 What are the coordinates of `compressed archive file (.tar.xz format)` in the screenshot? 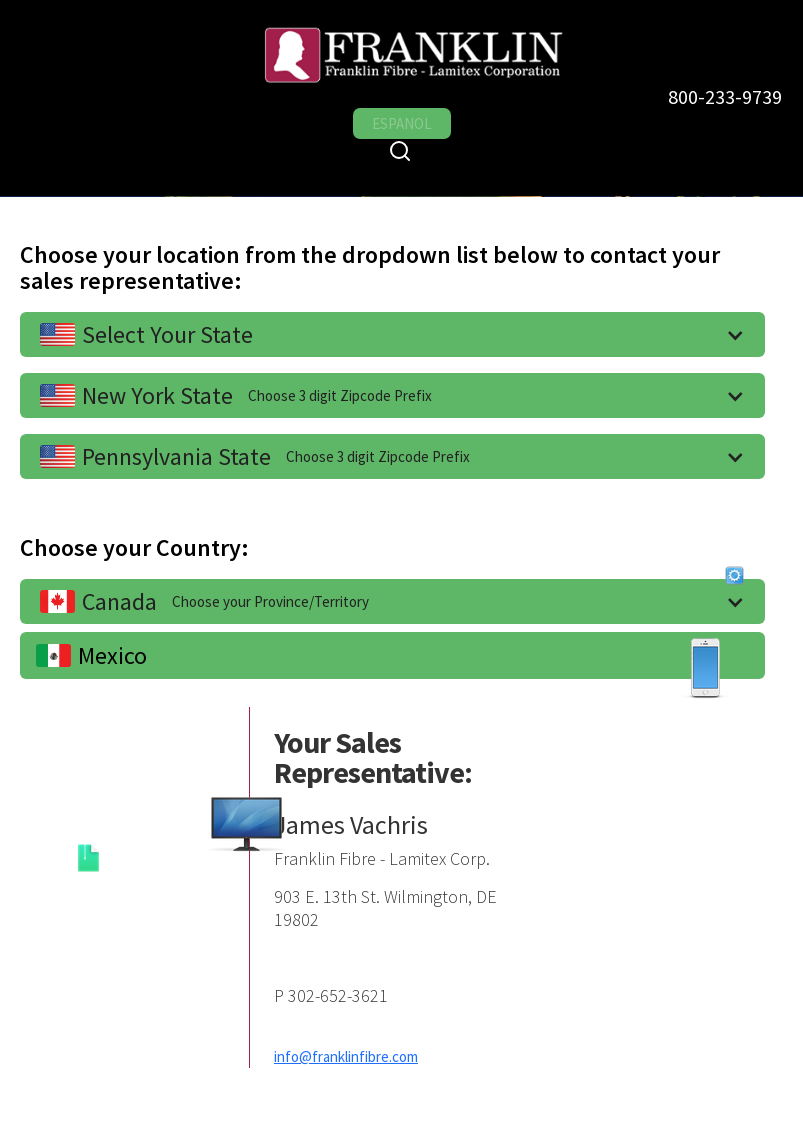 It's located at (88, 858).